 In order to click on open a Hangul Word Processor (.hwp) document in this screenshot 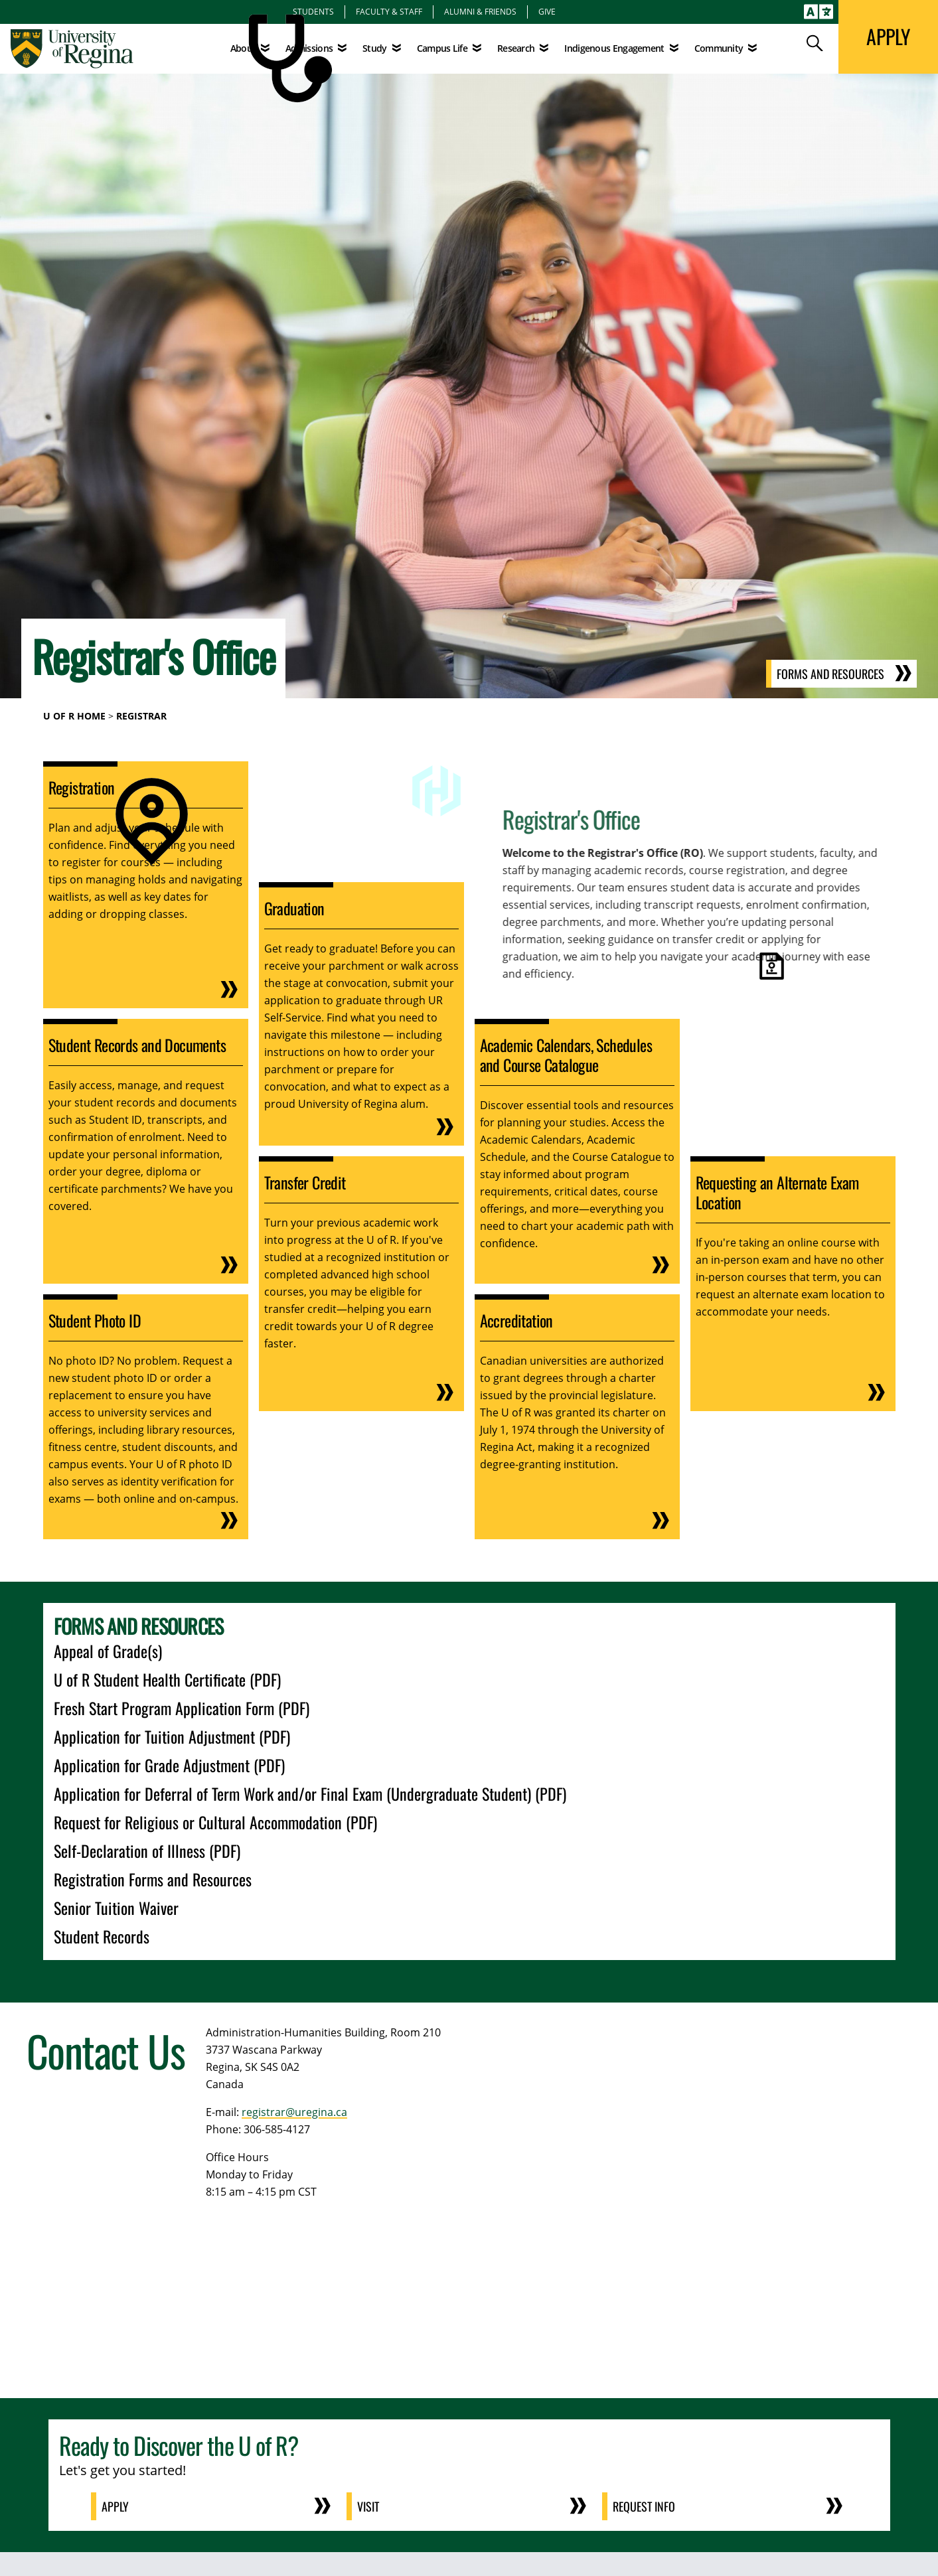, I will do `click(771, 966)`.